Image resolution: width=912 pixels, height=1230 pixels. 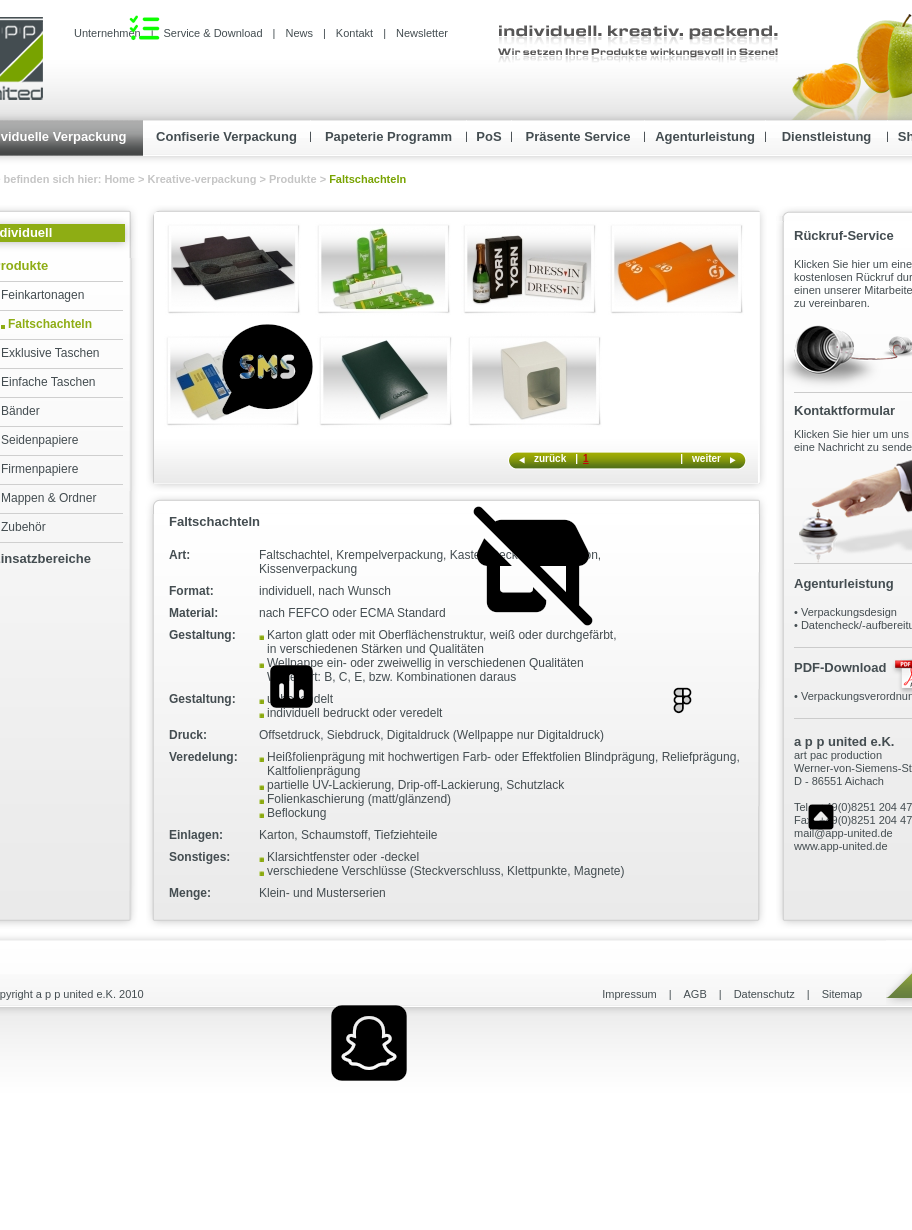 I want to click on view poll results, so click(x=291, y=686).